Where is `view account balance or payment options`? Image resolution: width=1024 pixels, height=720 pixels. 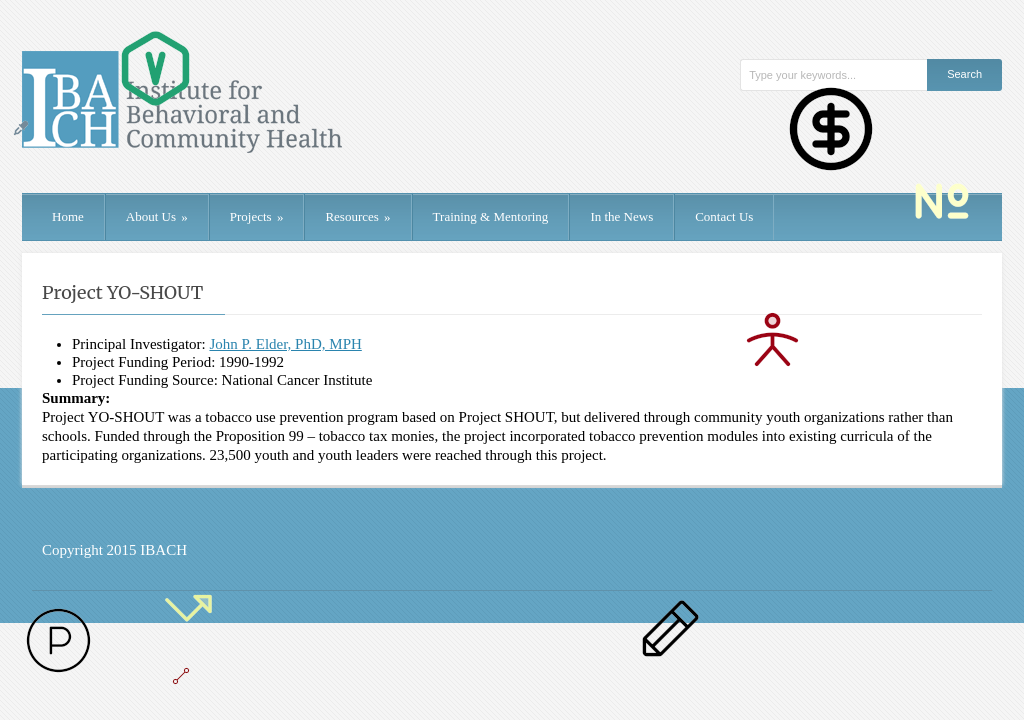 view account balance or payment options is located at coordinates (831, 129).